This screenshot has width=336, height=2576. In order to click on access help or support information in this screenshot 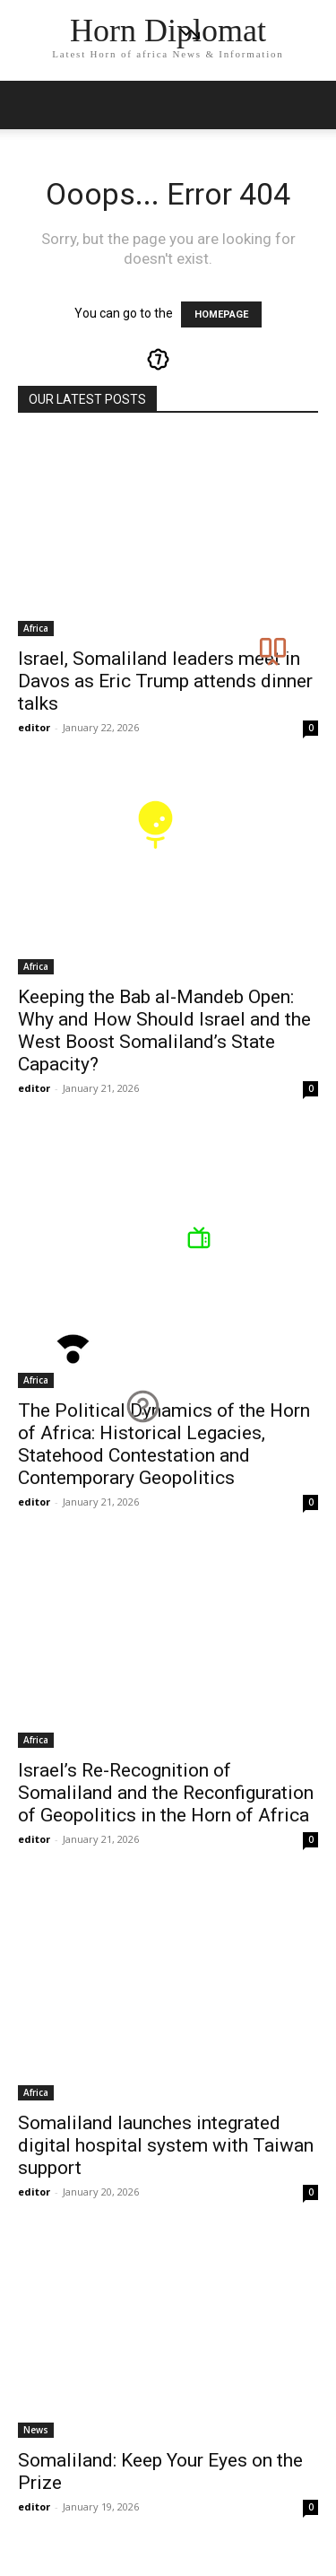, I will do `click(142, 1406)`.